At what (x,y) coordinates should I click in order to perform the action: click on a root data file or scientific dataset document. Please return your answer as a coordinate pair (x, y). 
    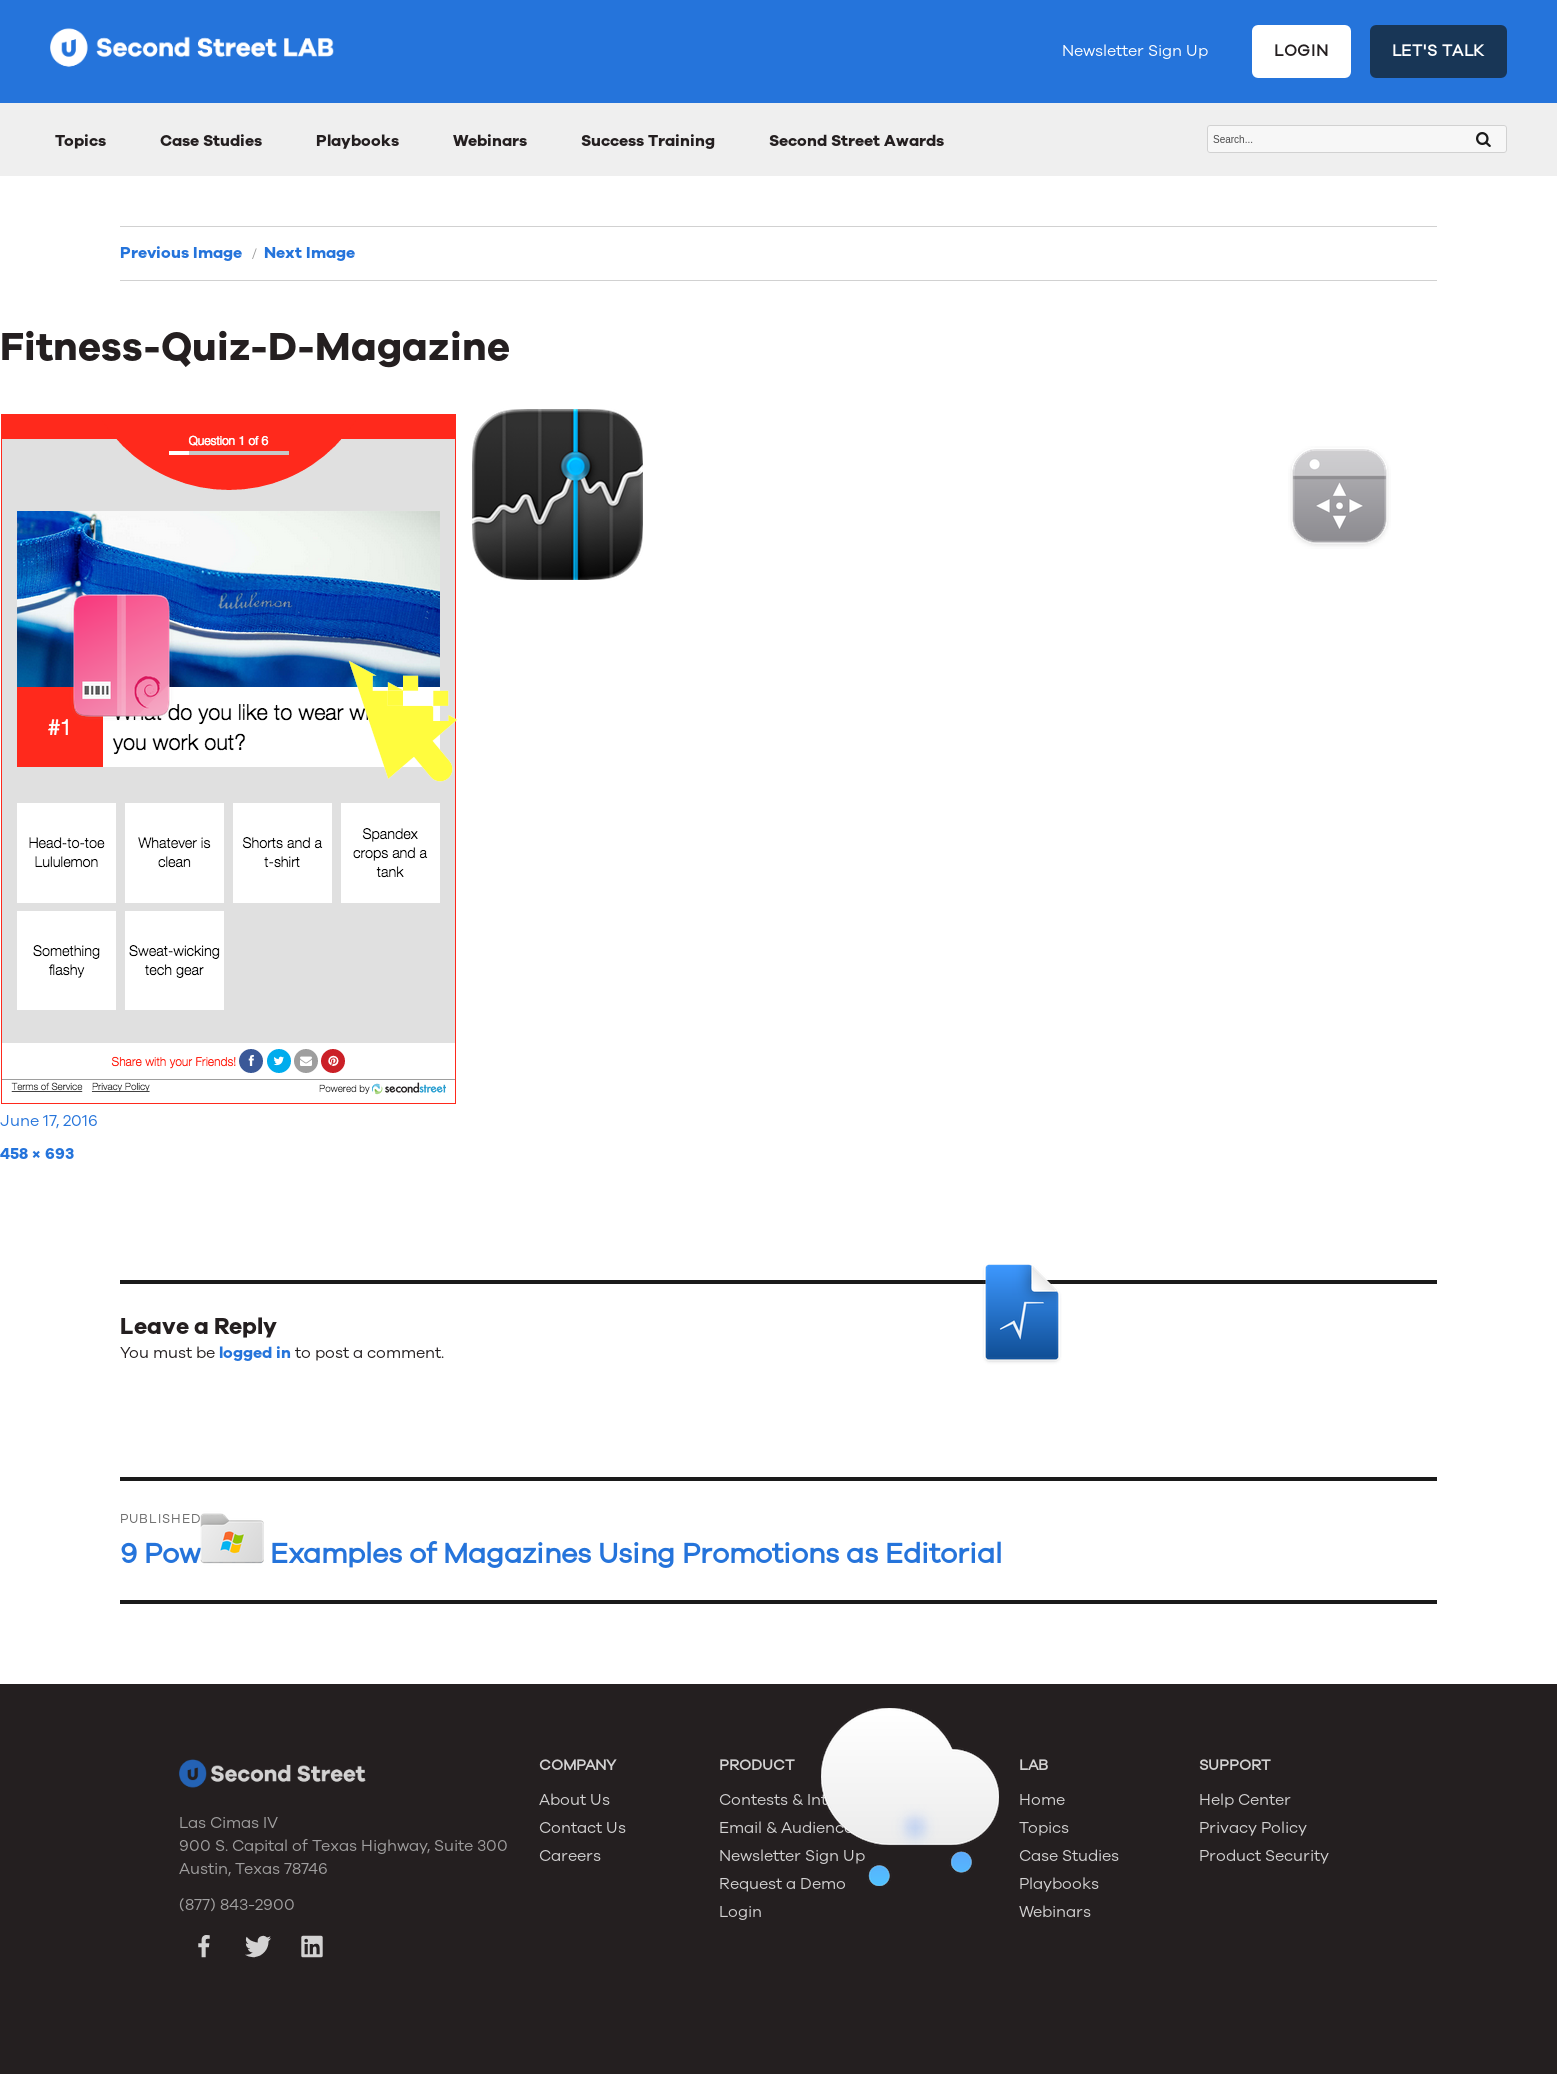
    Looking at the image, I should click on (1022, 1314).